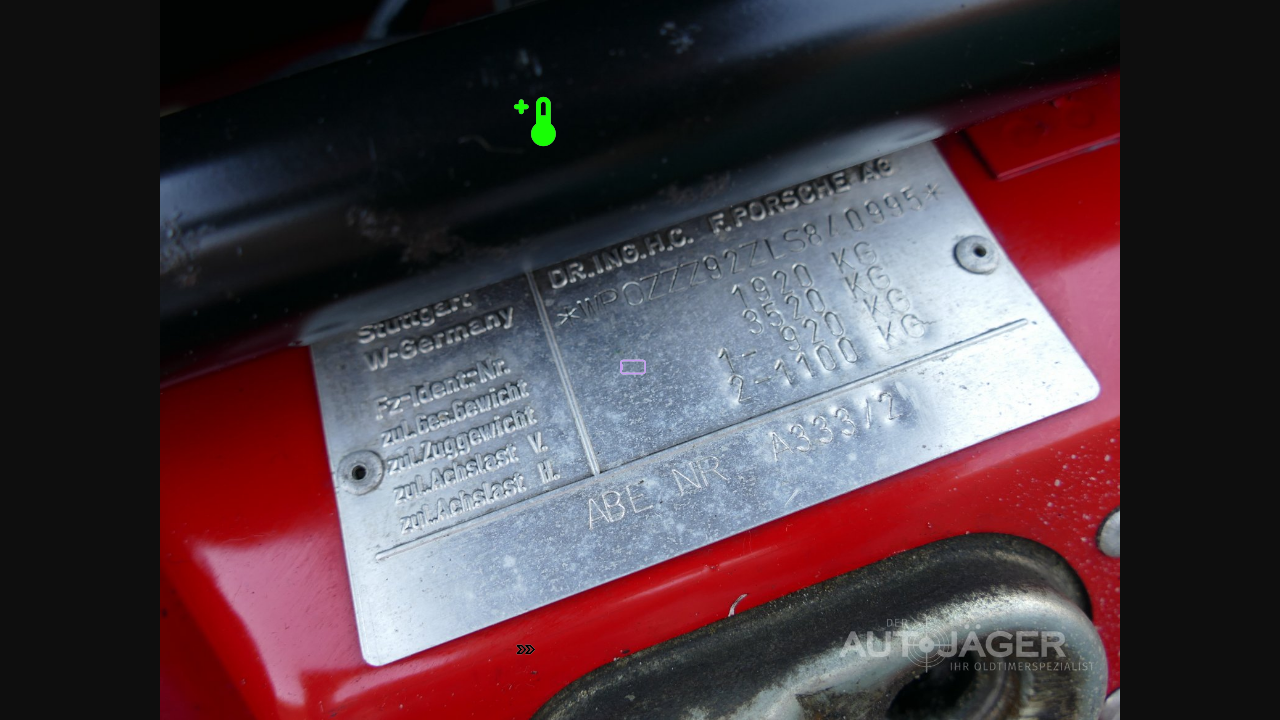 The width and height of the screenshot is (1280, 720). Describe the element at coordinates (538, 121) in the screenshot. I see `increase temperature setting` at that location.